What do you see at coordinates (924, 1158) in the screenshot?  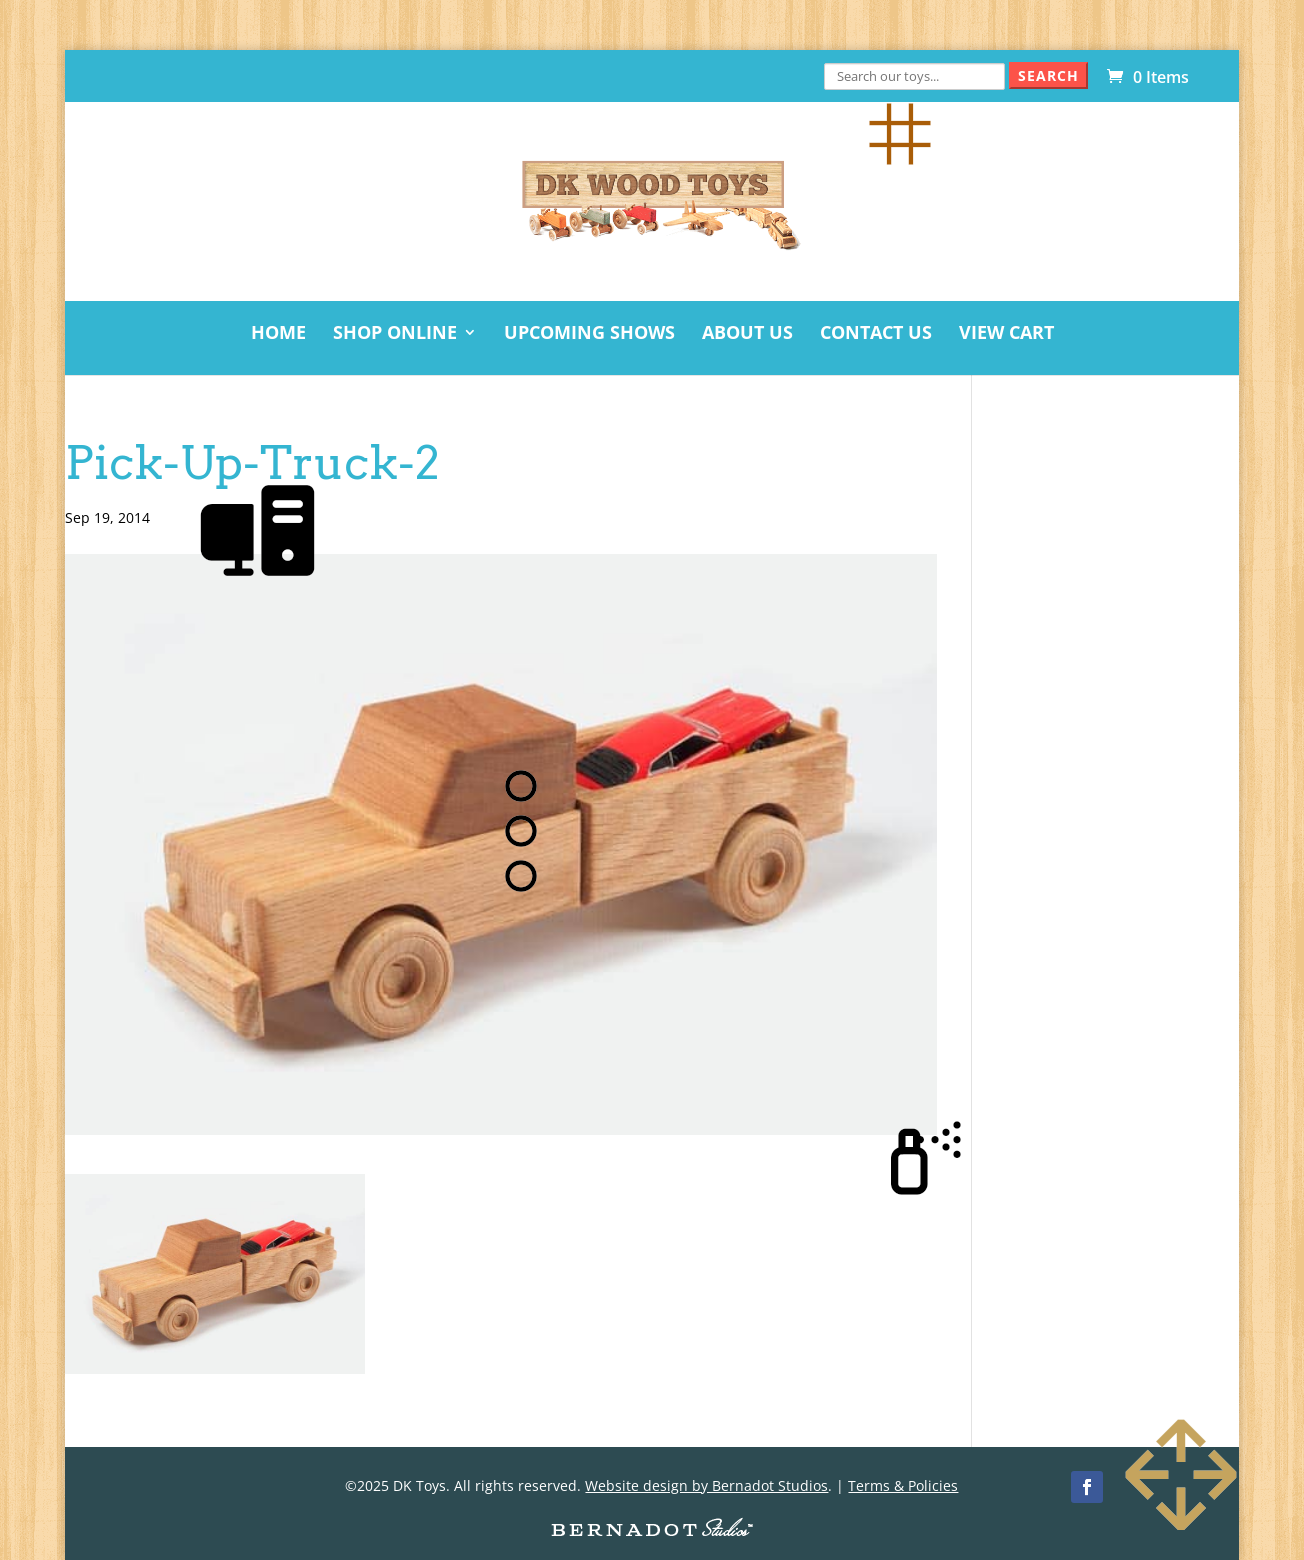 I see `apply spray or mist effect` at bounding box center [924, 1158].